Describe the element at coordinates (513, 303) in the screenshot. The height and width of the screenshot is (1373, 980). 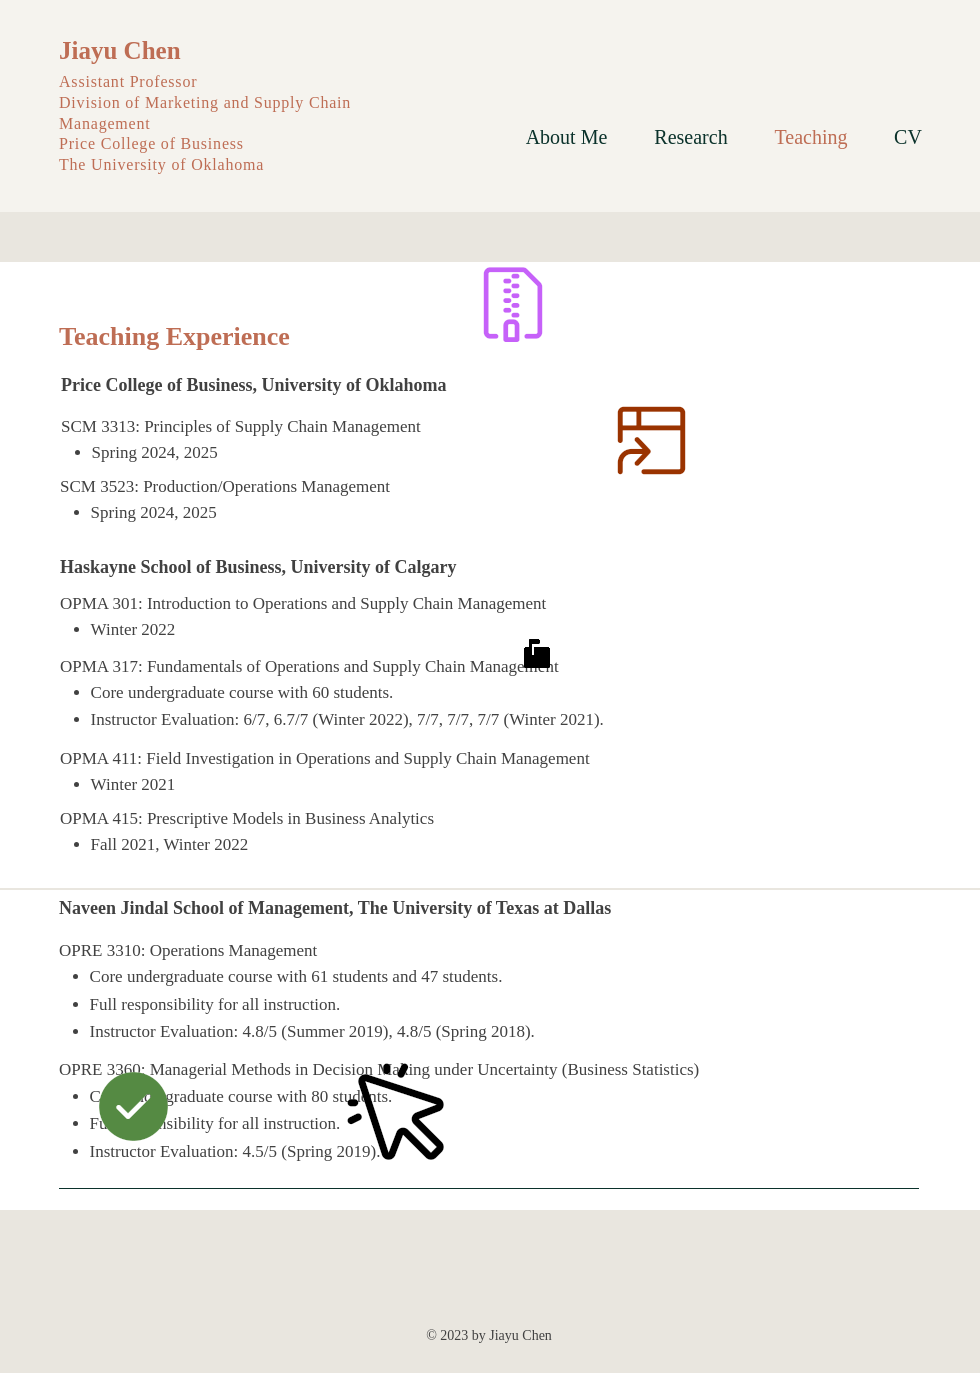
I see `view or open a compressed zip file` at that location.